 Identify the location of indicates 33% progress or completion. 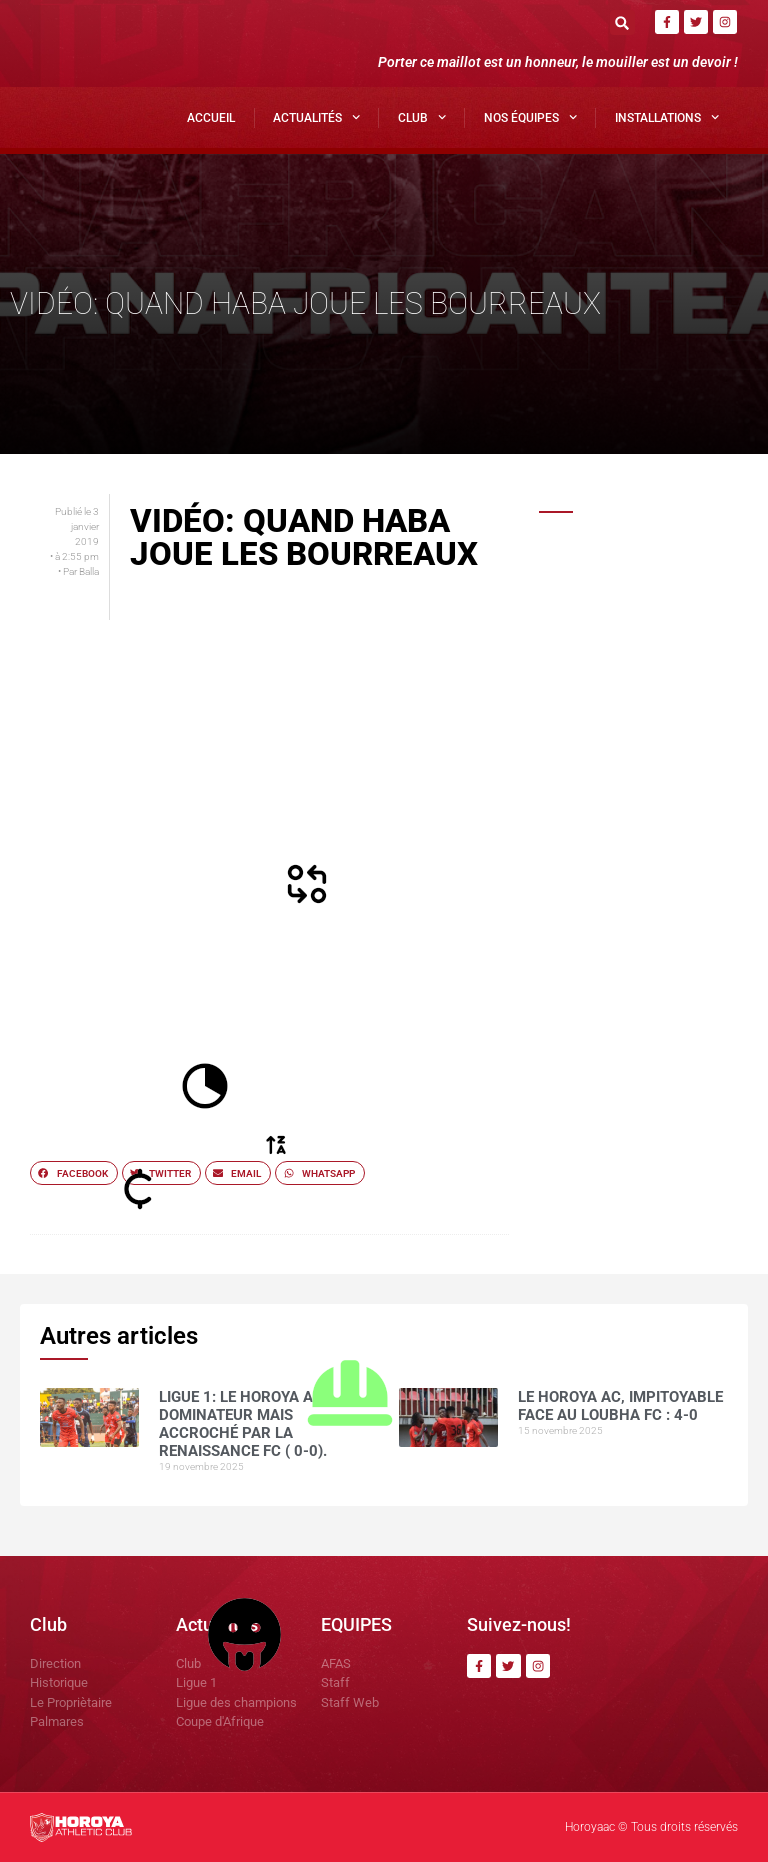
(205, 1086).